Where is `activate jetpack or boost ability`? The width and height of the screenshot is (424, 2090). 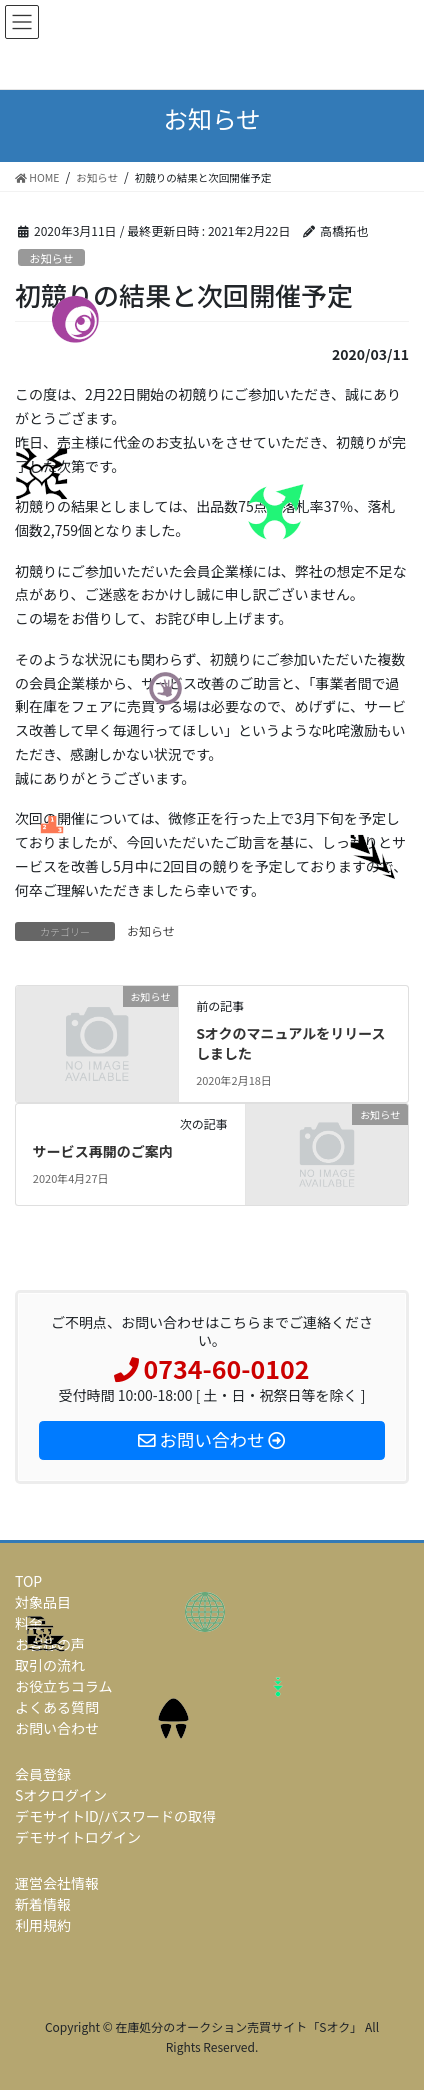 activate jetpack or boost ability is located at coordinates (173, 1718).